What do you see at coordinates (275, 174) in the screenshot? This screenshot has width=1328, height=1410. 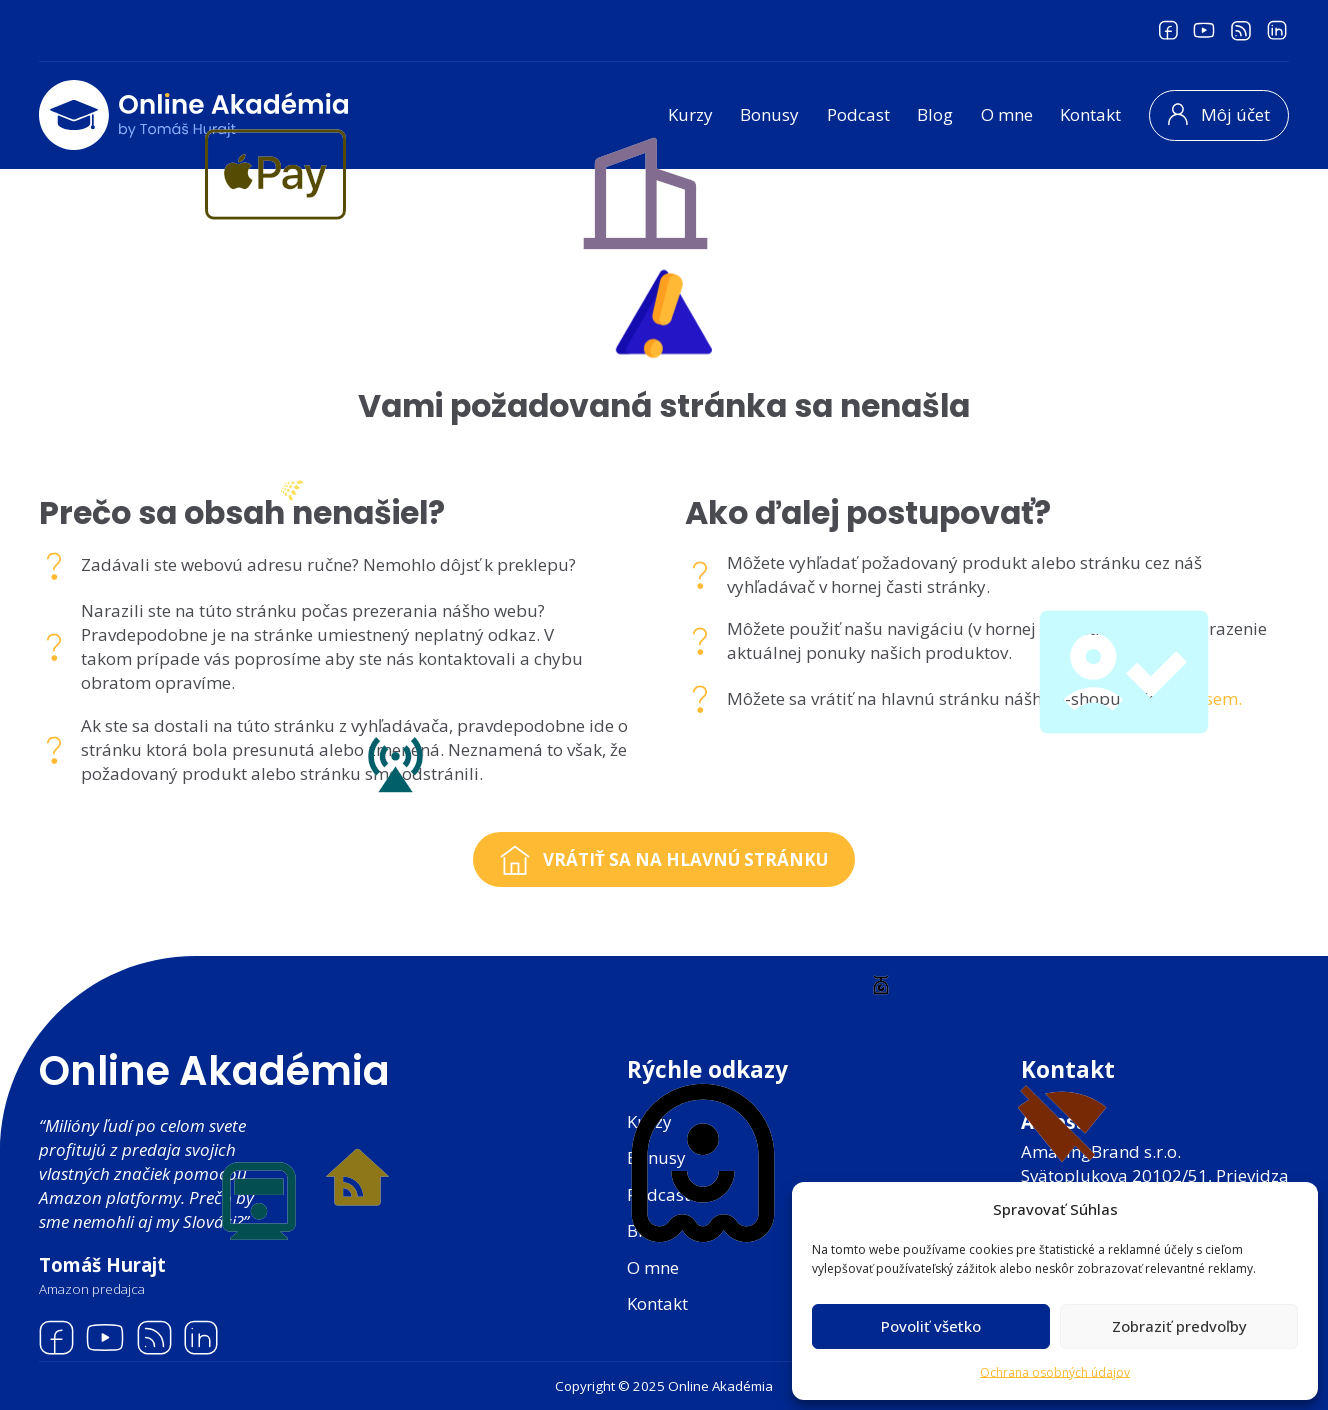 I see `pay with Apple Pay` at bounding box center [275, 174].